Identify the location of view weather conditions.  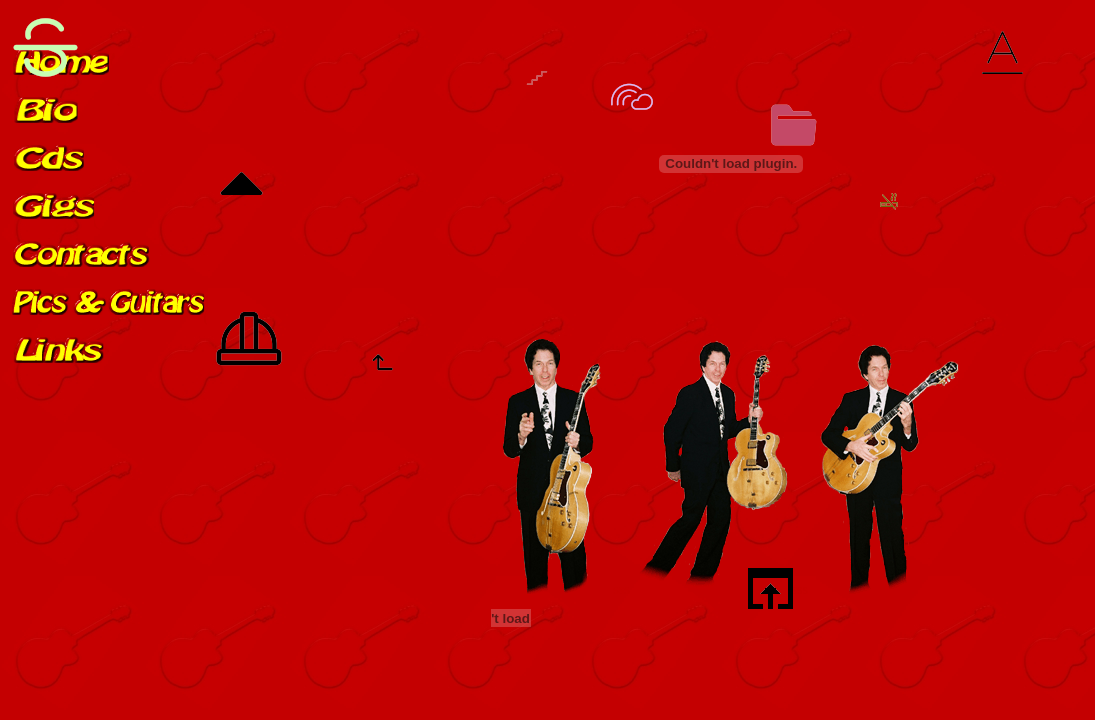
(632, 96).